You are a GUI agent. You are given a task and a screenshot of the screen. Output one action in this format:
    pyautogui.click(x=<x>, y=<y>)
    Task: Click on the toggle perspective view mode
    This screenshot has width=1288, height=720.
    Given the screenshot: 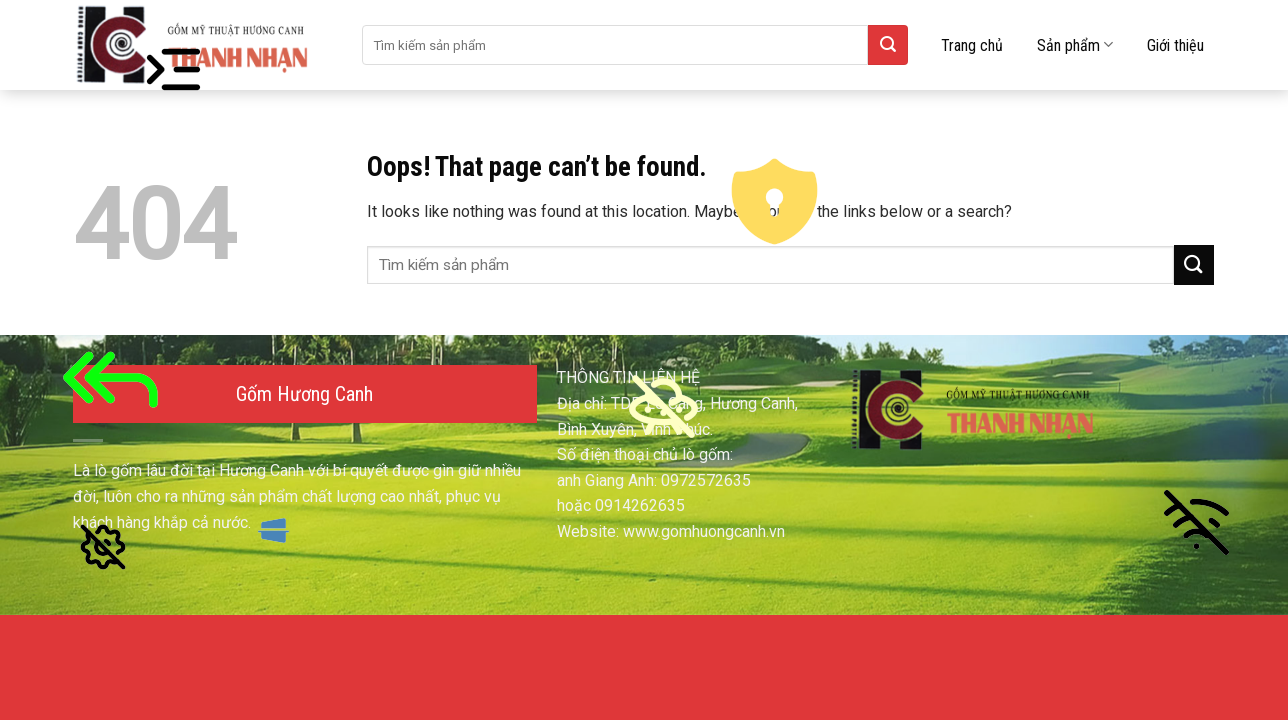 What is the action you would take?
    pyautogui.click(x=273, y=530)
    